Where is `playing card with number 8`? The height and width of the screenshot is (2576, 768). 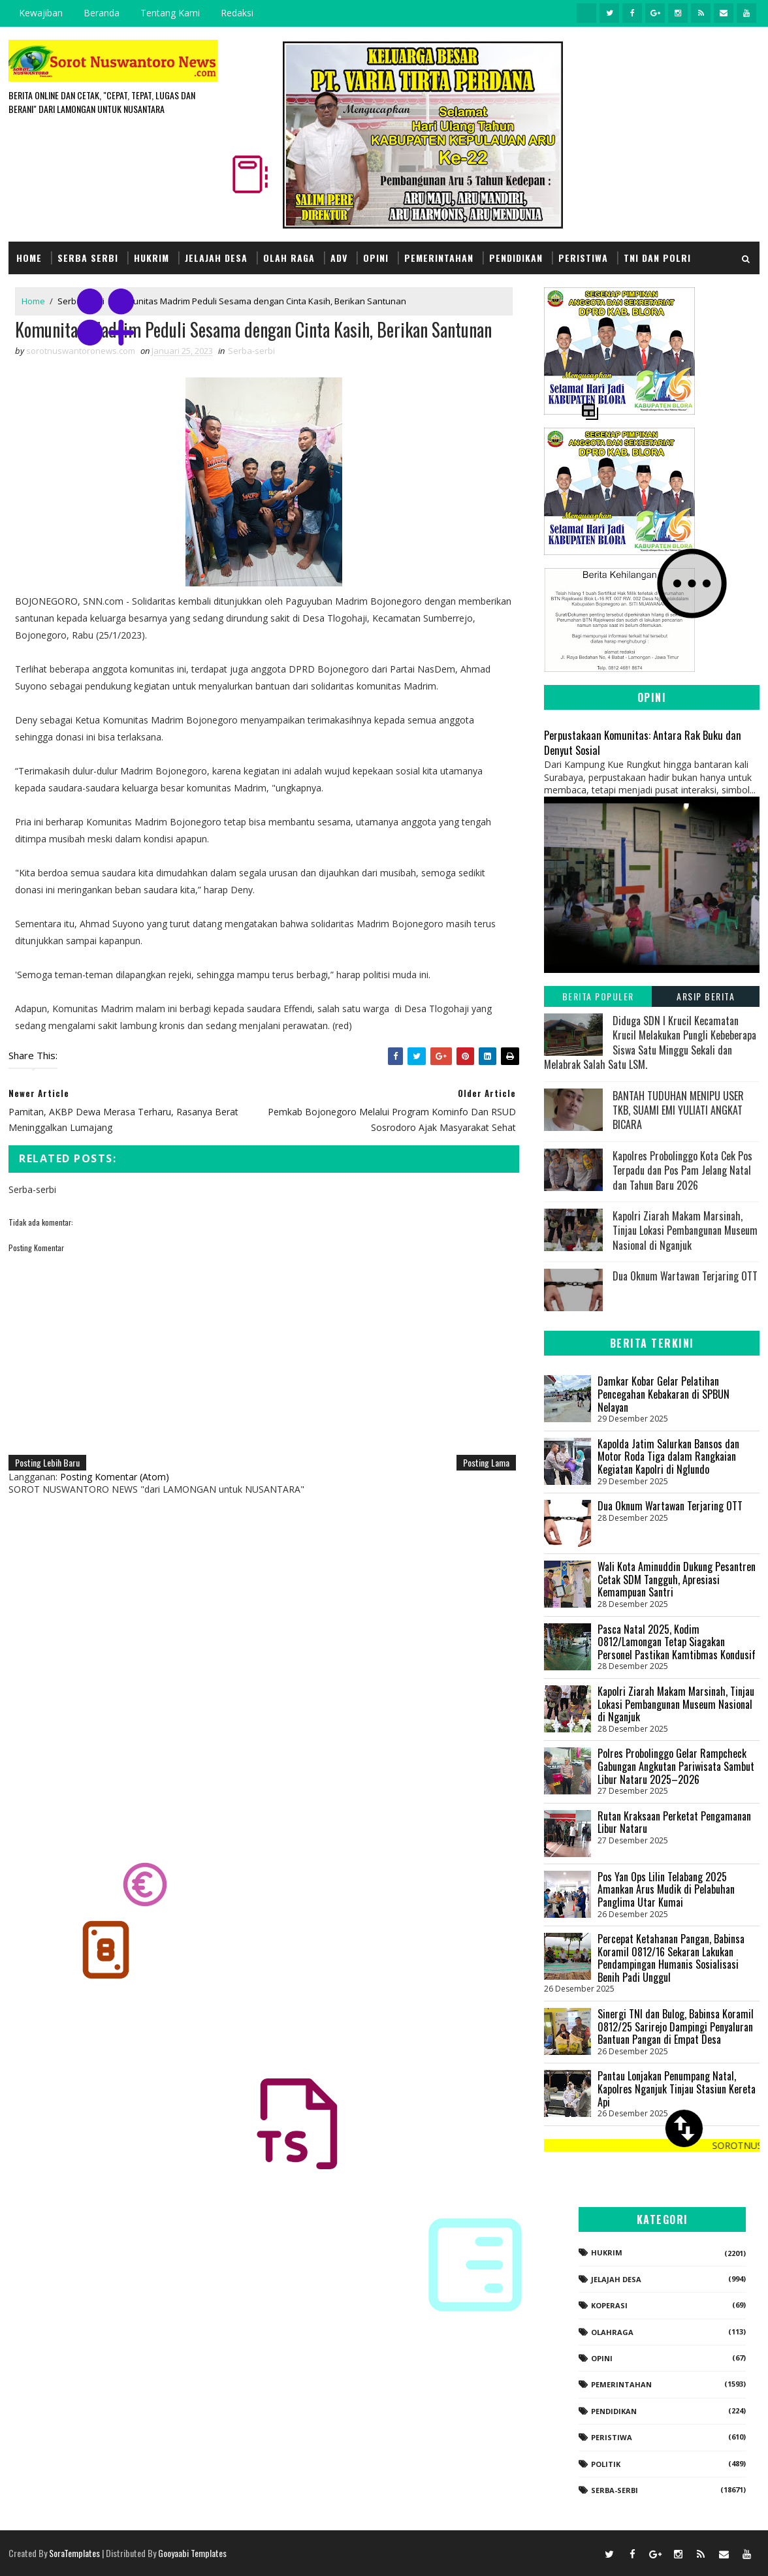 playing card with number 8 is located at coordinates (106, 1950).